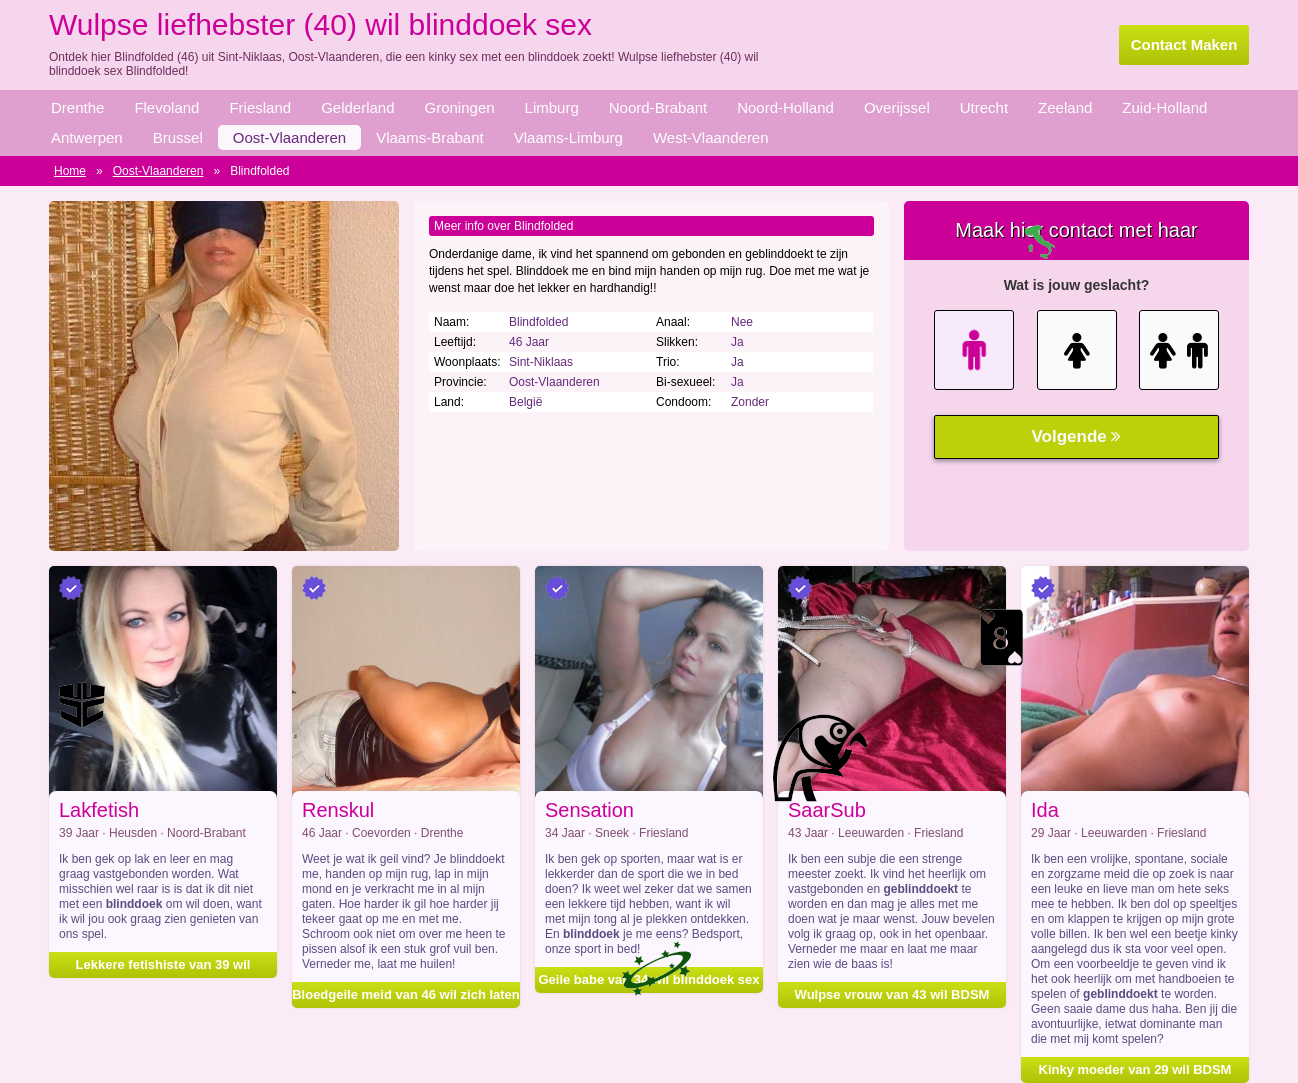  I want to click on abstract game logo or brand icon, so click(82, 705).